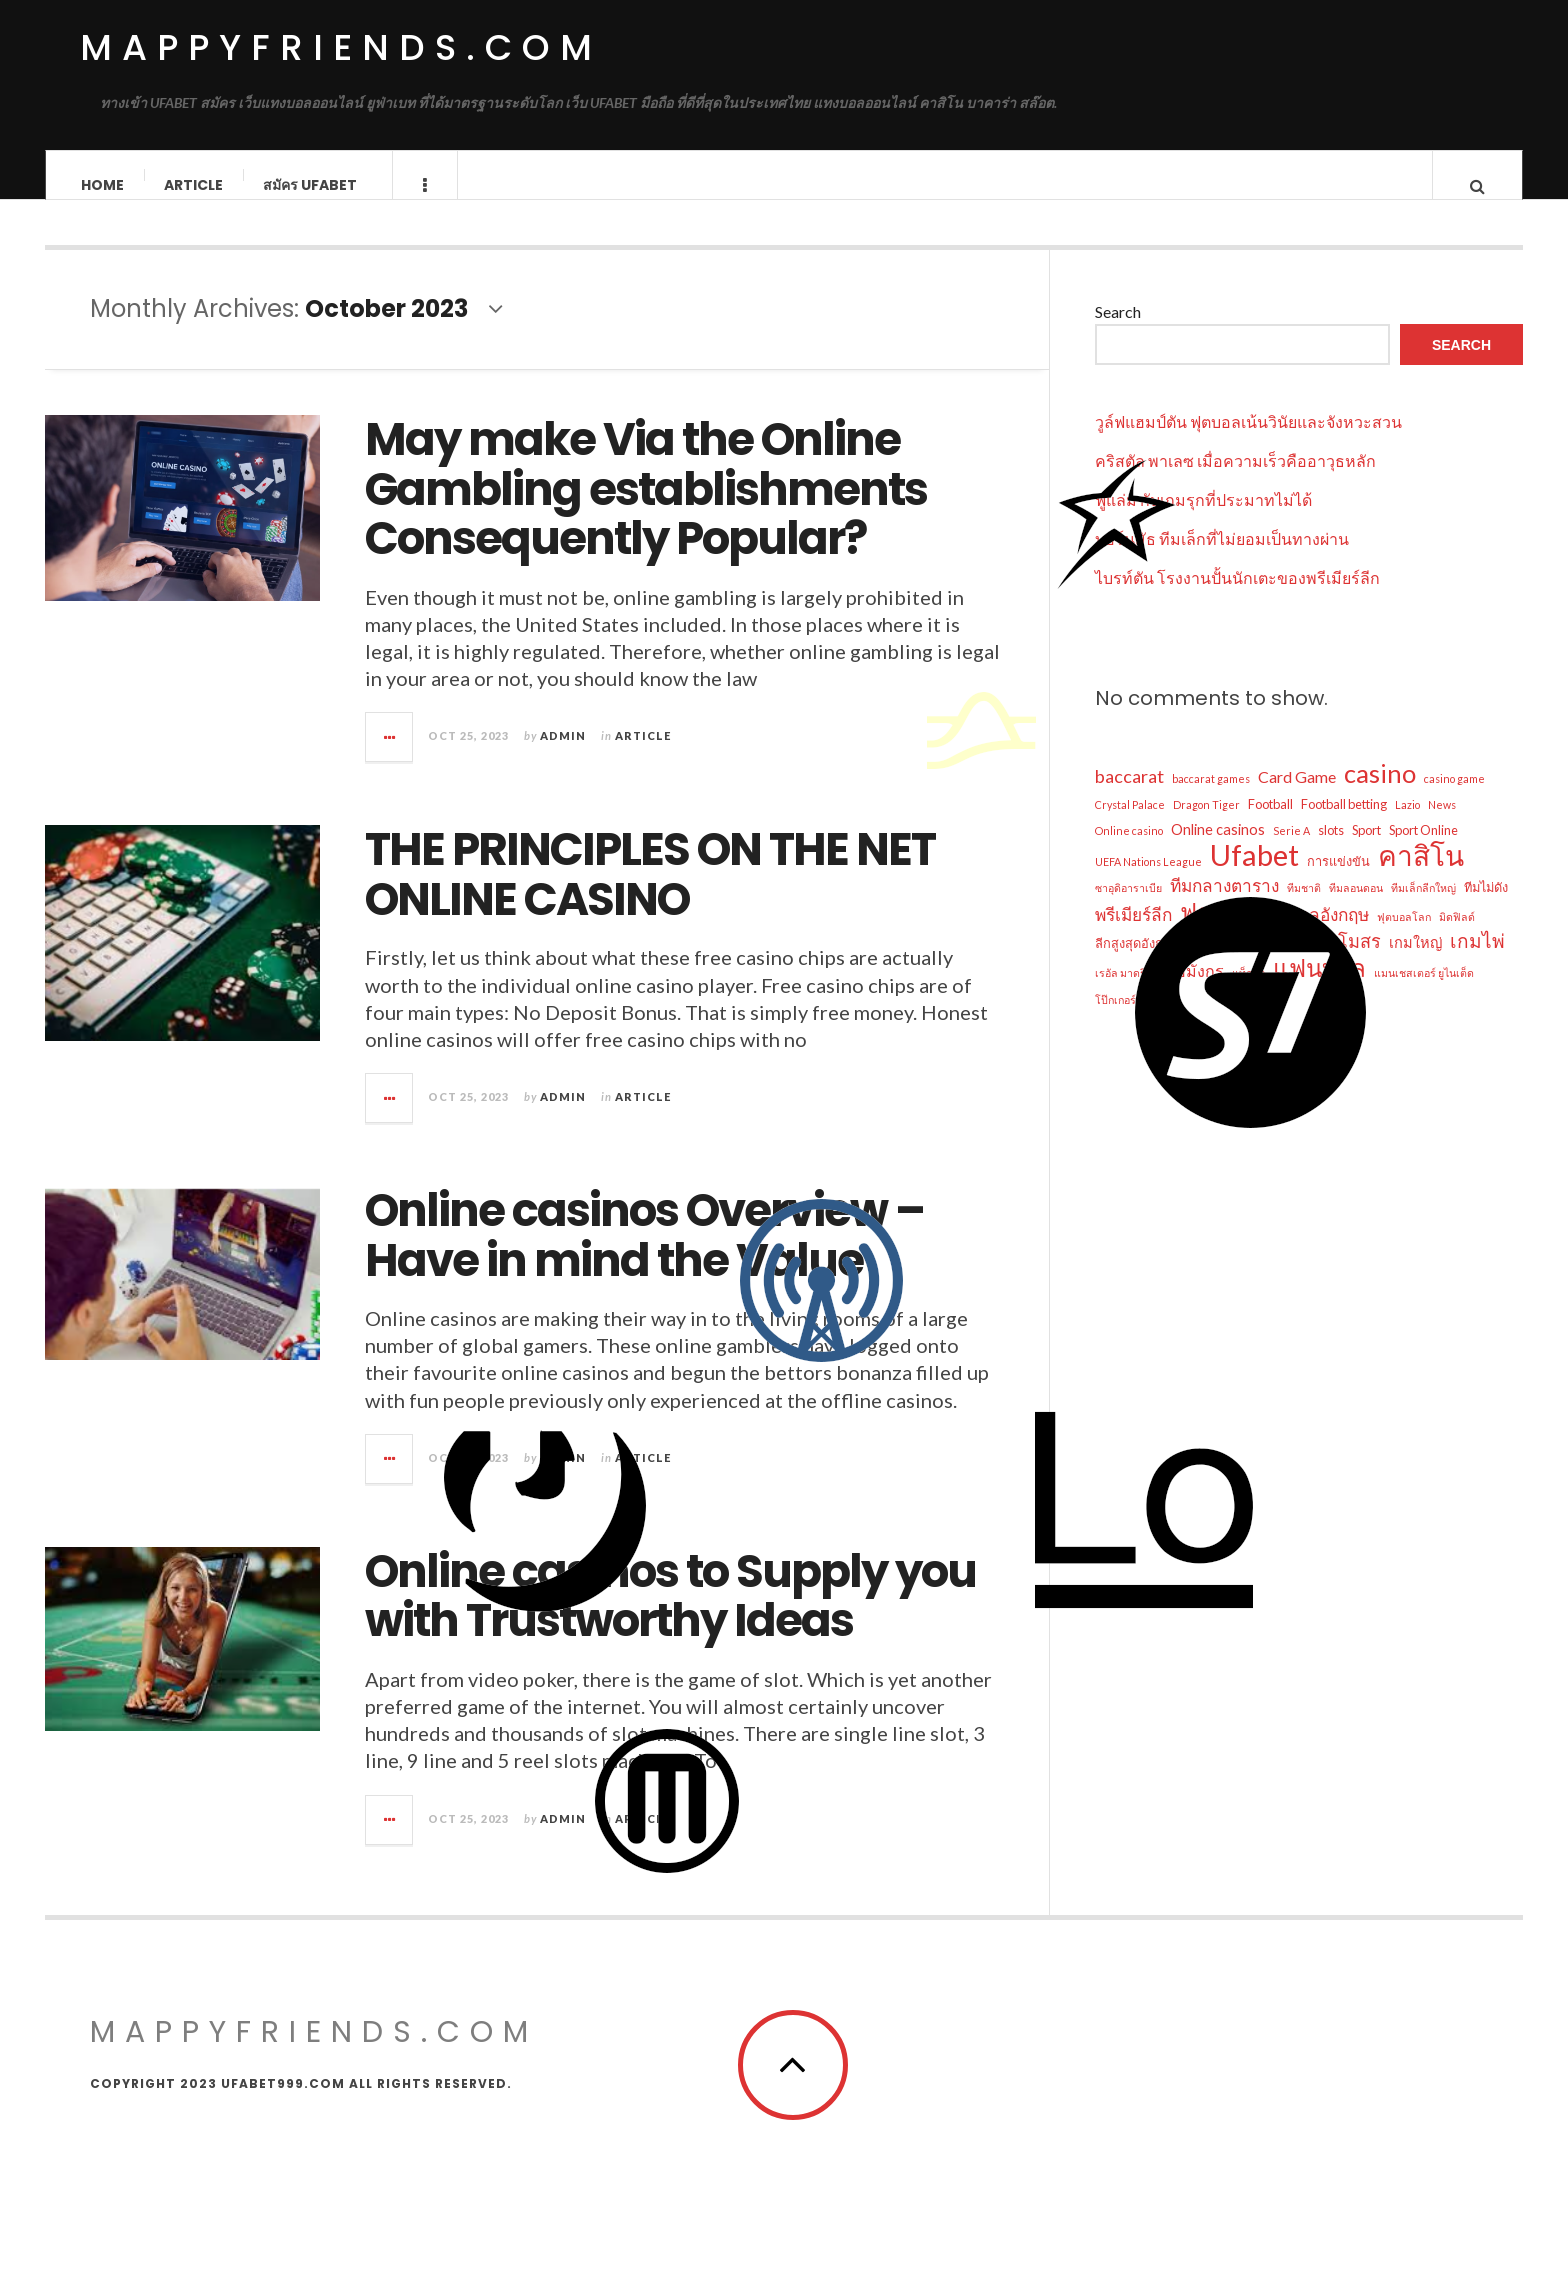 Image resolution: width=1568 pixels, height=2282 pixels. I want to click on s7 airlines logo, so click(1250, 1012).